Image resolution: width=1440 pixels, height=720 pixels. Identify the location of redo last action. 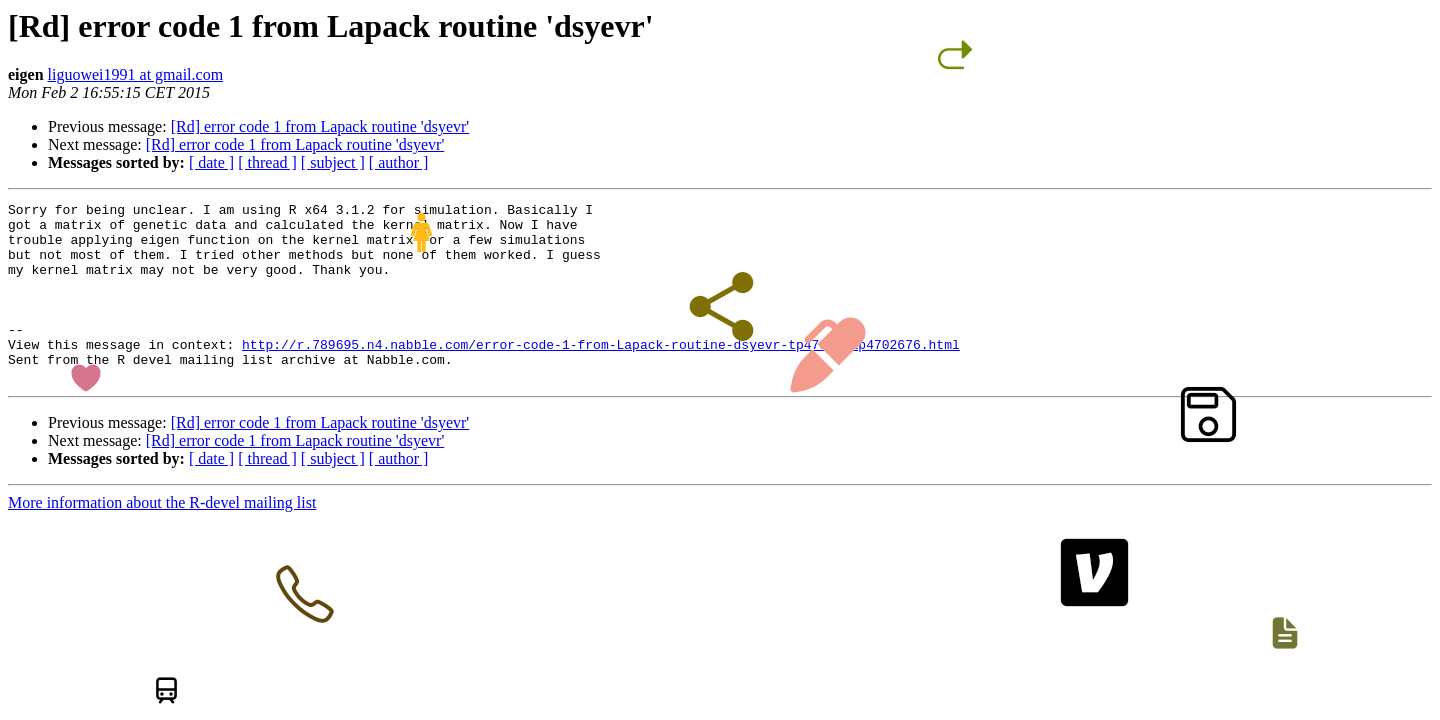
(955, 56).